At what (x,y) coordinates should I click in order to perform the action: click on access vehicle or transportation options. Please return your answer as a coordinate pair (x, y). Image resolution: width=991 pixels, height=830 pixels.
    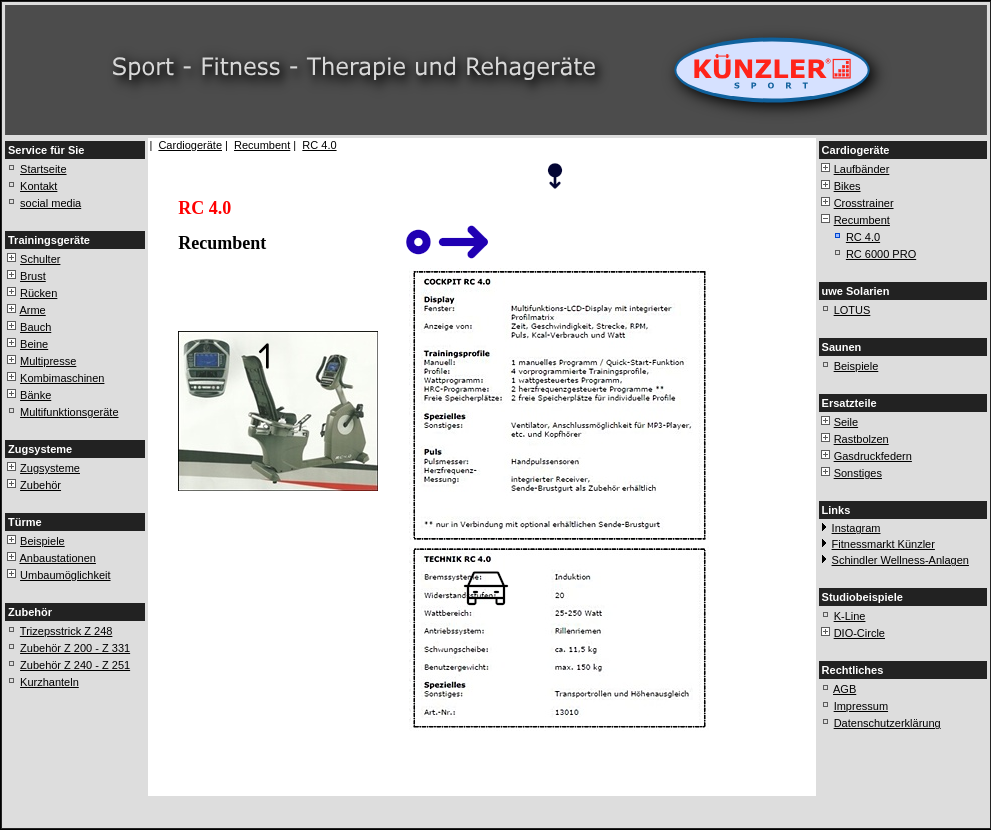
    Looking at the image, I should click on (486, 589).